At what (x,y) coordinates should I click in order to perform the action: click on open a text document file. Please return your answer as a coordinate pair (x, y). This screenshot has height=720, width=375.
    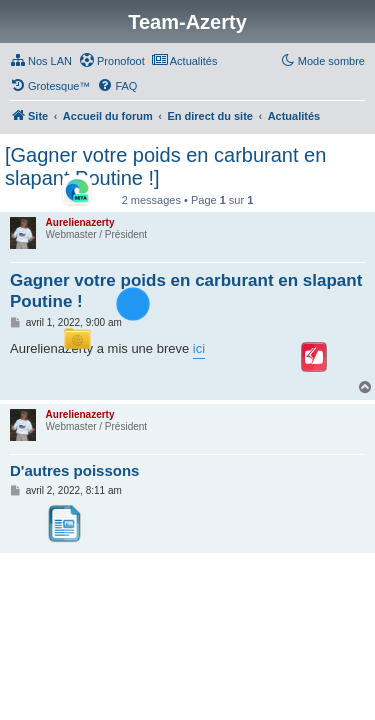
    Looking at the image, I should click on (64, 523).